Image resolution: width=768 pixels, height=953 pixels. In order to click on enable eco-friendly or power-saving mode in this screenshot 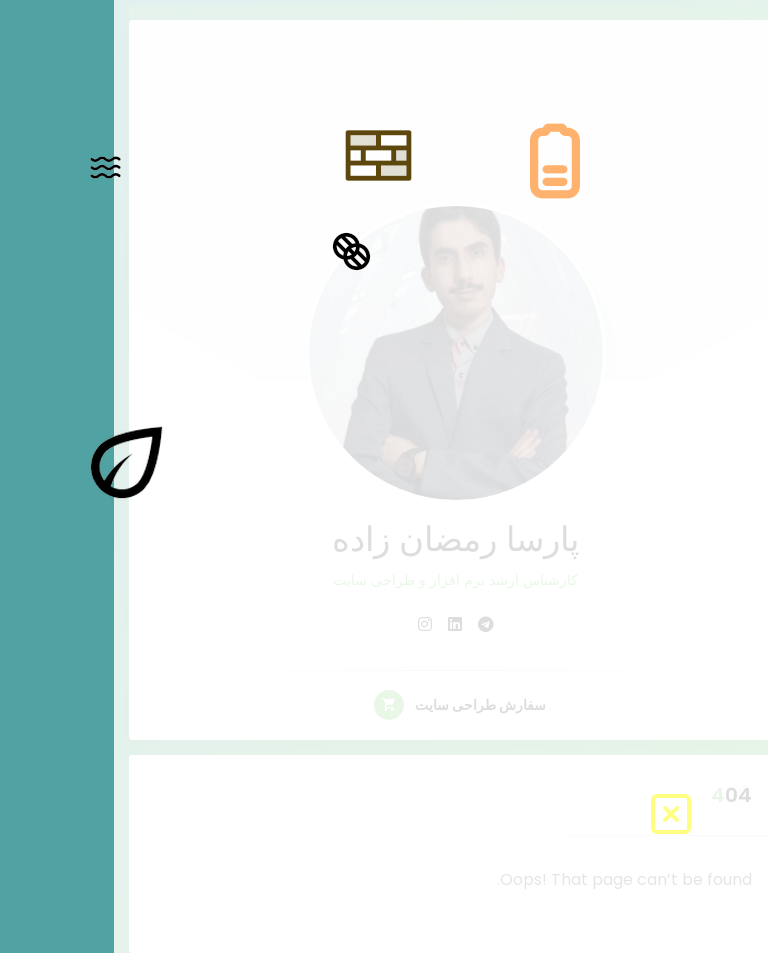, I will do `click(126, 462)`.